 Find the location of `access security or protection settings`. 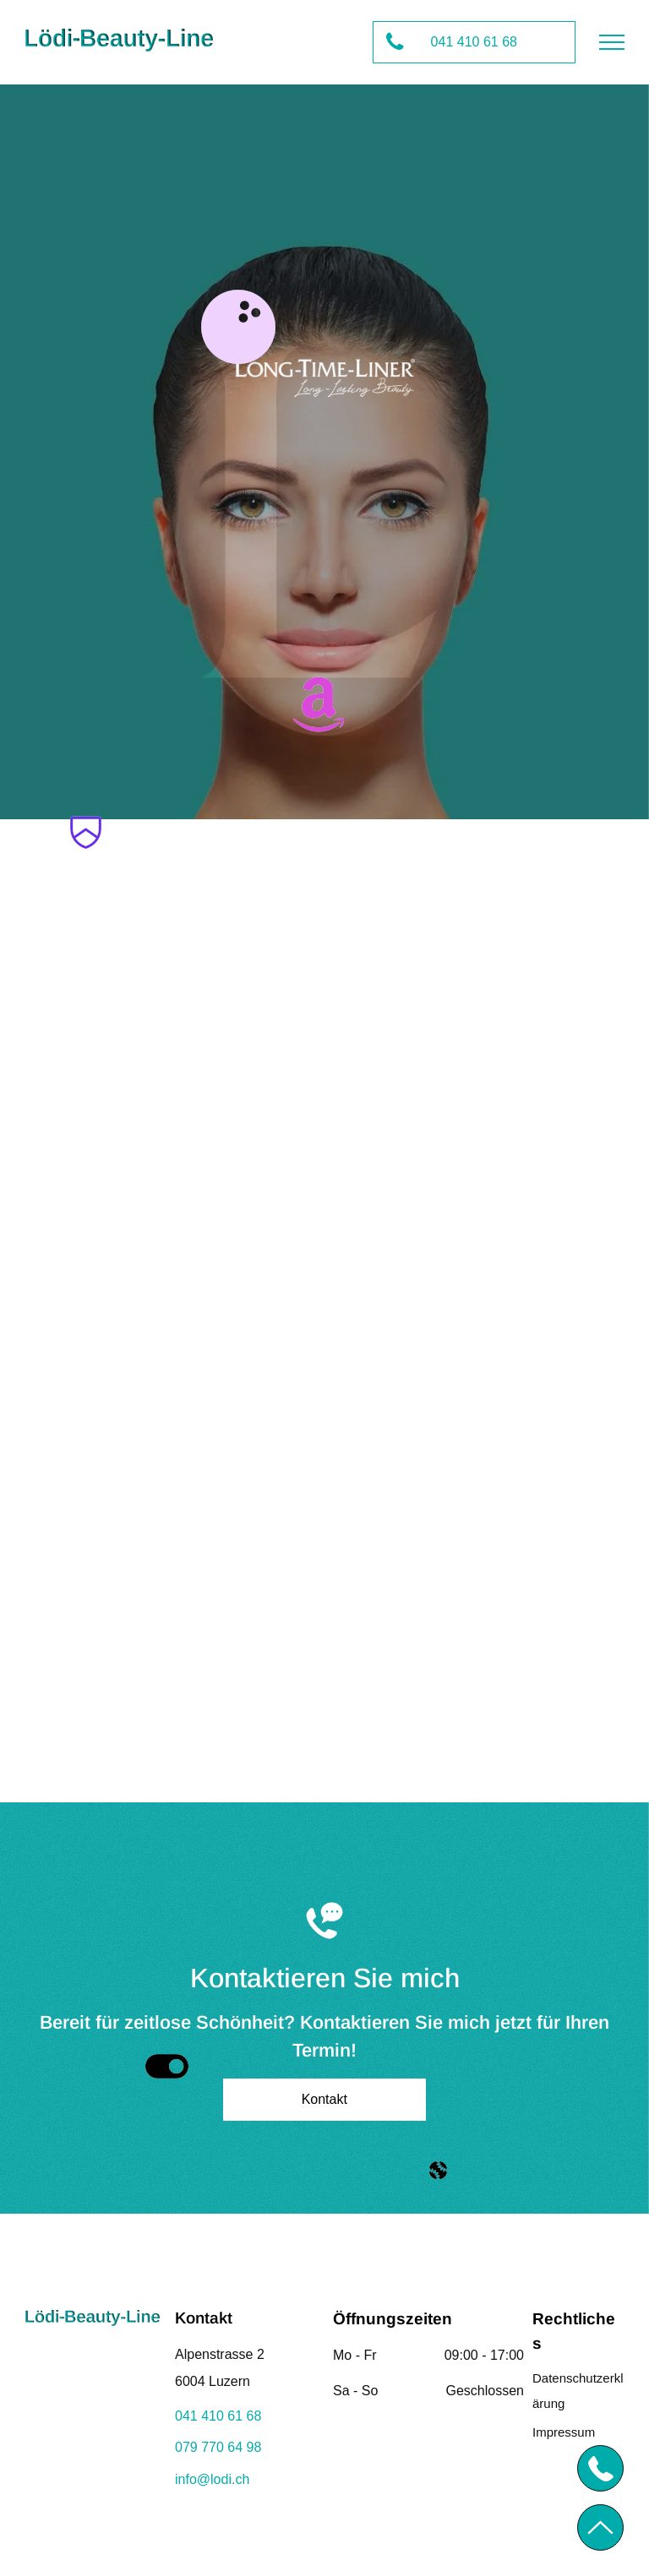

access security or protection settings is located at coordinates (85, 830).